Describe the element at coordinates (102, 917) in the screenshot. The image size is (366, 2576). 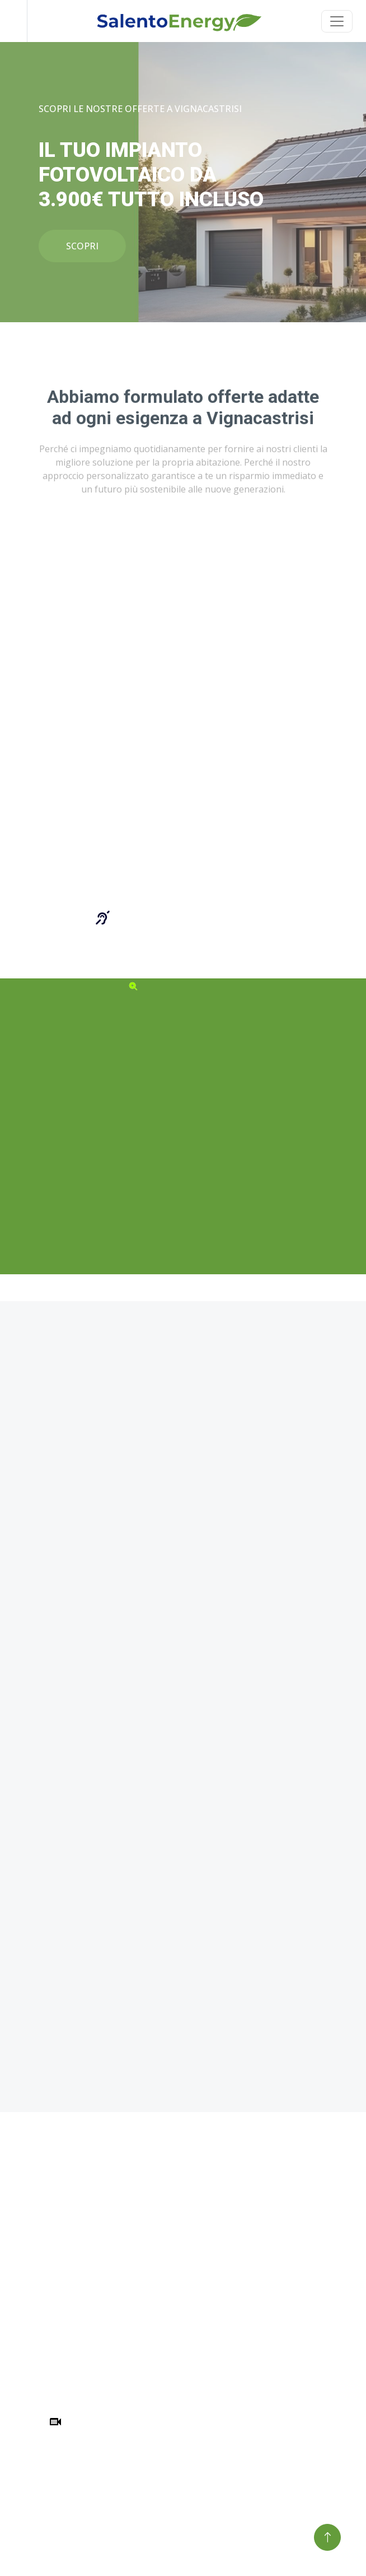
I see `indicates hearing accessibility options` at that location.